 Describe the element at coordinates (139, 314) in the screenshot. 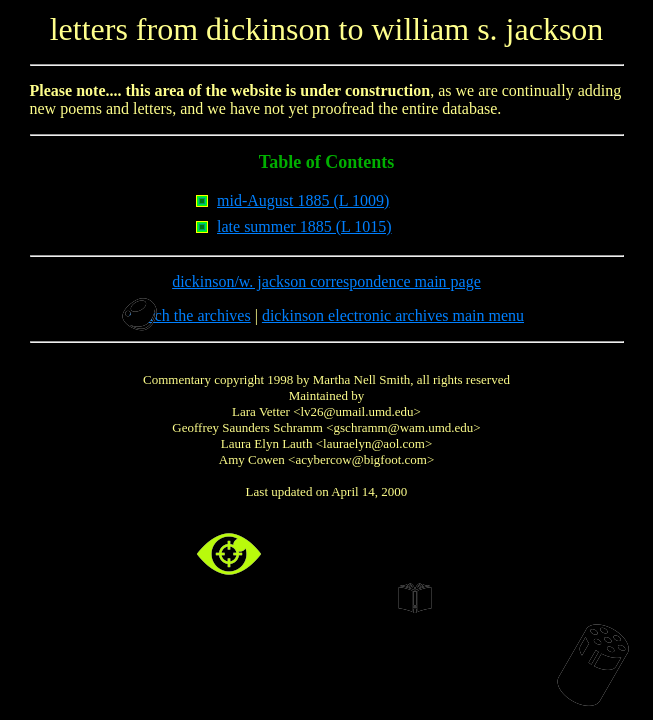

I see `hatch or incubate a creature in gameplay` at that location.